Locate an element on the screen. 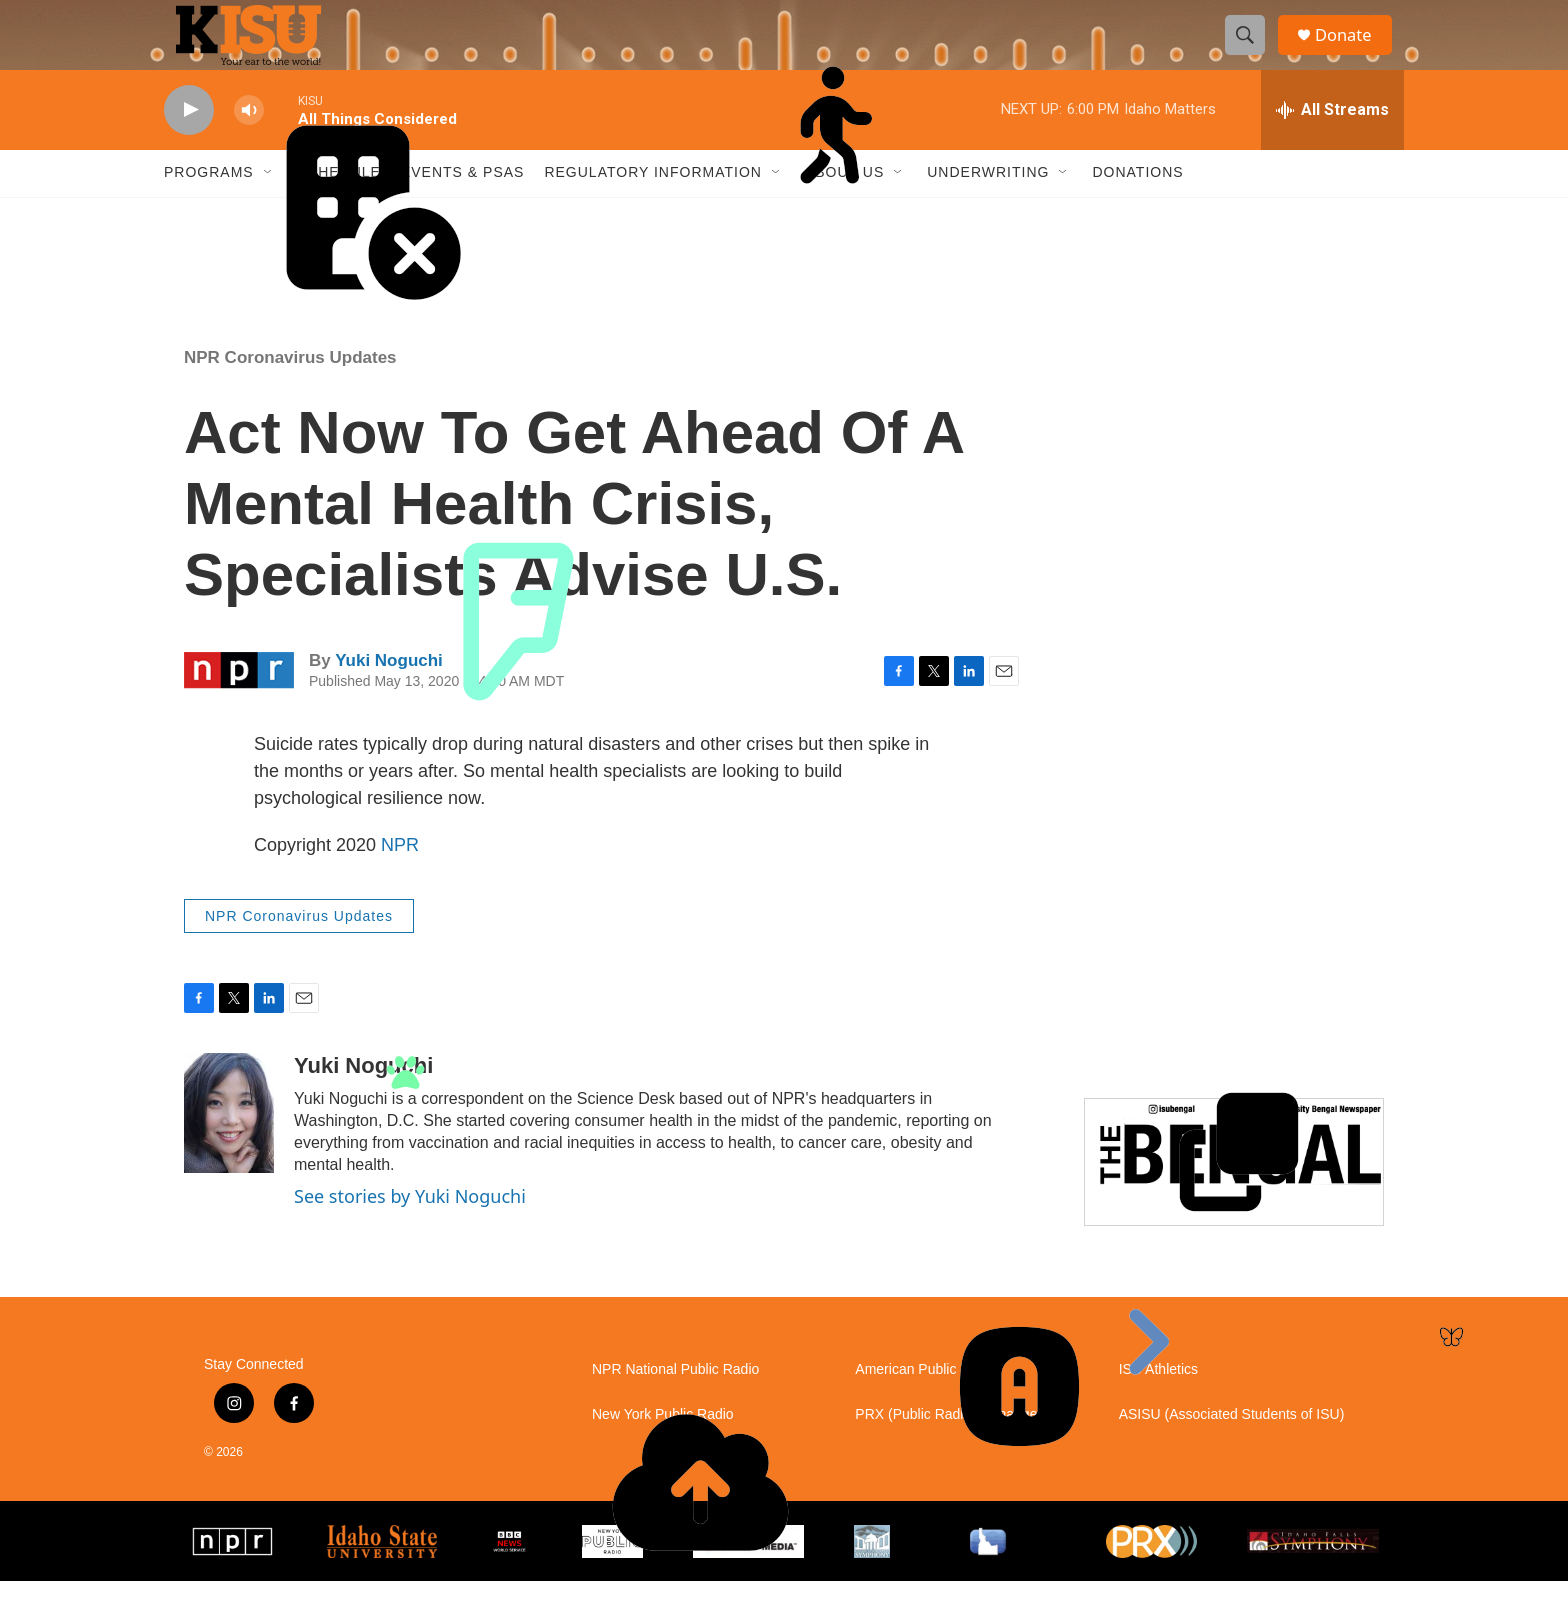  upload file to cloud storage is located at coordinates (700, 1482).